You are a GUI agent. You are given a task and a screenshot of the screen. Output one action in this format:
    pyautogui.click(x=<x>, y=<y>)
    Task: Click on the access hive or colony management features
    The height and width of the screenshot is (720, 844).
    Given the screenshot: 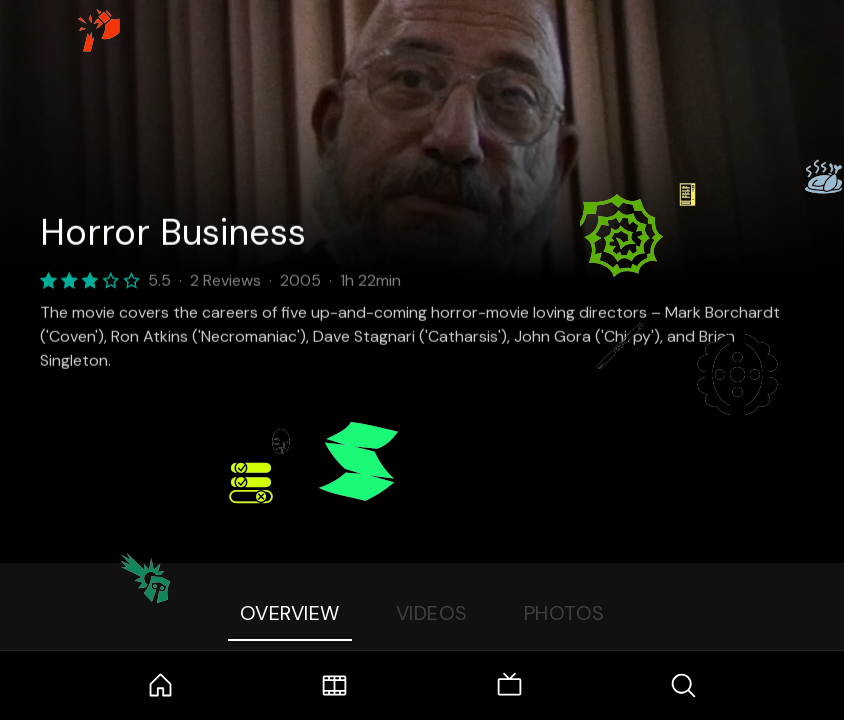 What is the action you would take?
    pyautogui.click(x=737, y=374)
    